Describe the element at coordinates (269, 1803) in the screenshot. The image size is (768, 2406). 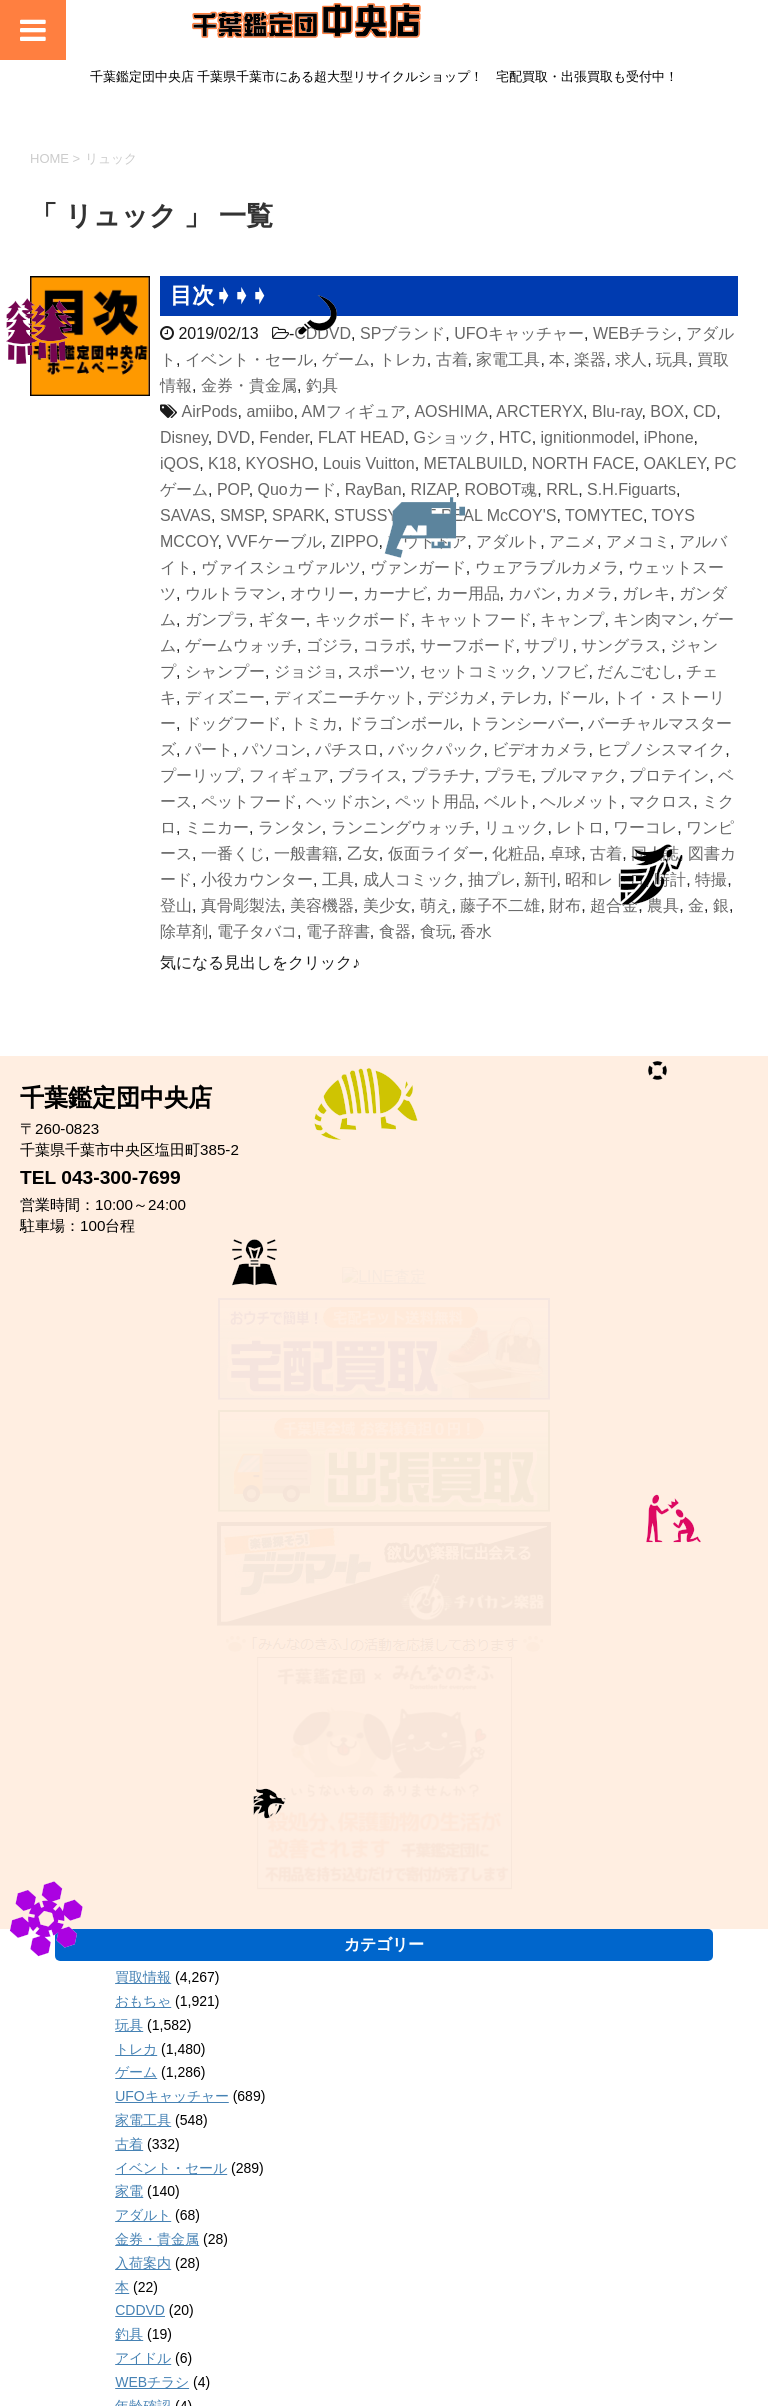
I see `select saber-toothed cat character or avatar` at that location.